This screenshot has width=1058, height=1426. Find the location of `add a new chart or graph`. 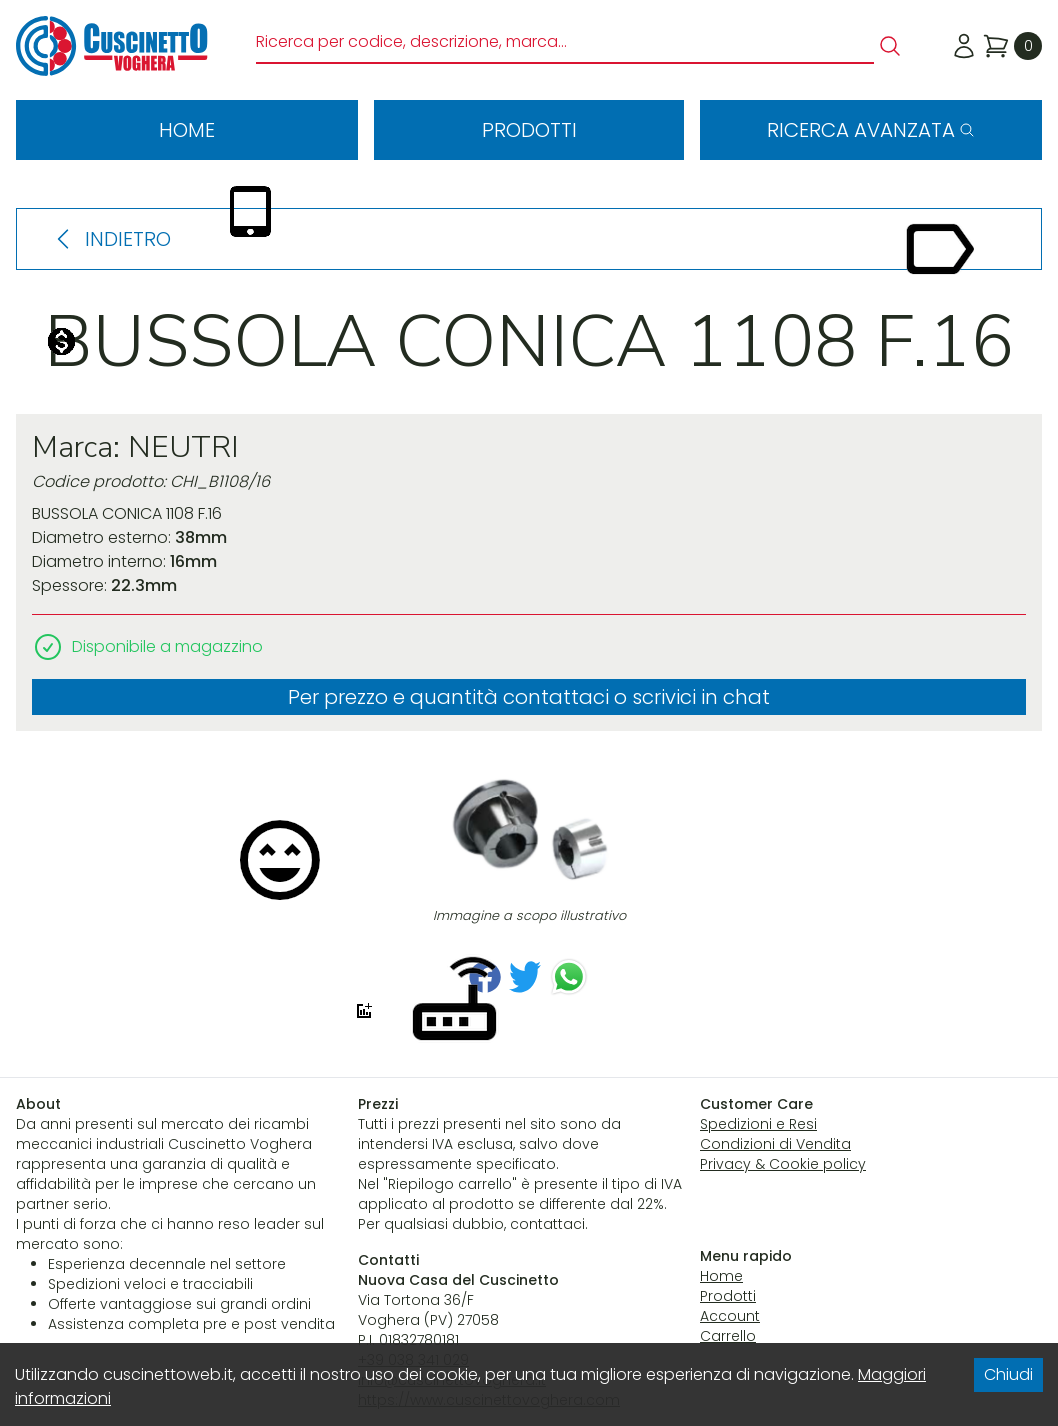

add a new chart or graph is located at coordinates (364, 1011).